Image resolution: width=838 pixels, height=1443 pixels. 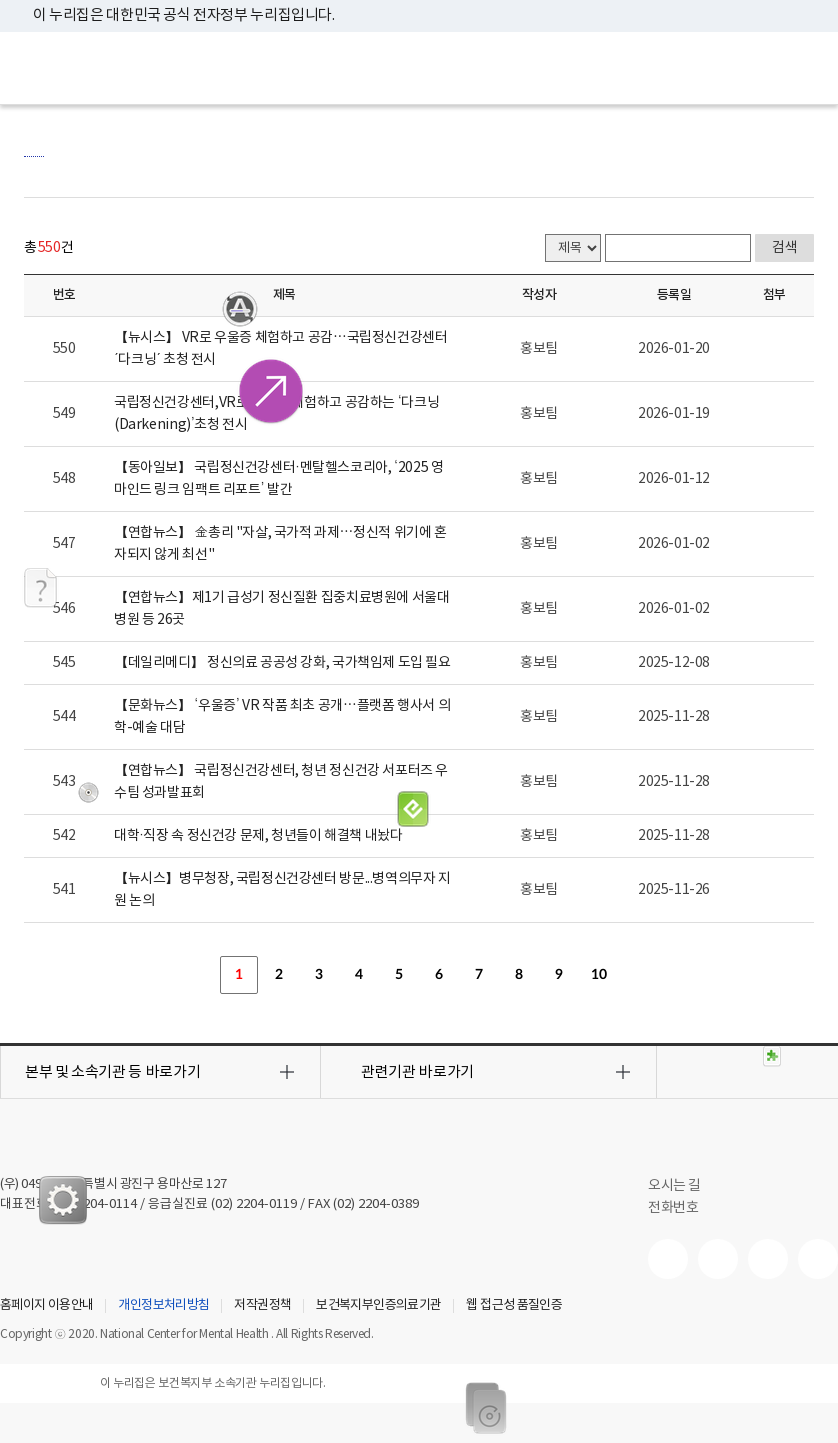 What do you see at coordinates (772, 1056) in the screenshot?
I see `an extension or plugin file type` at bounding box center [772, 1056].